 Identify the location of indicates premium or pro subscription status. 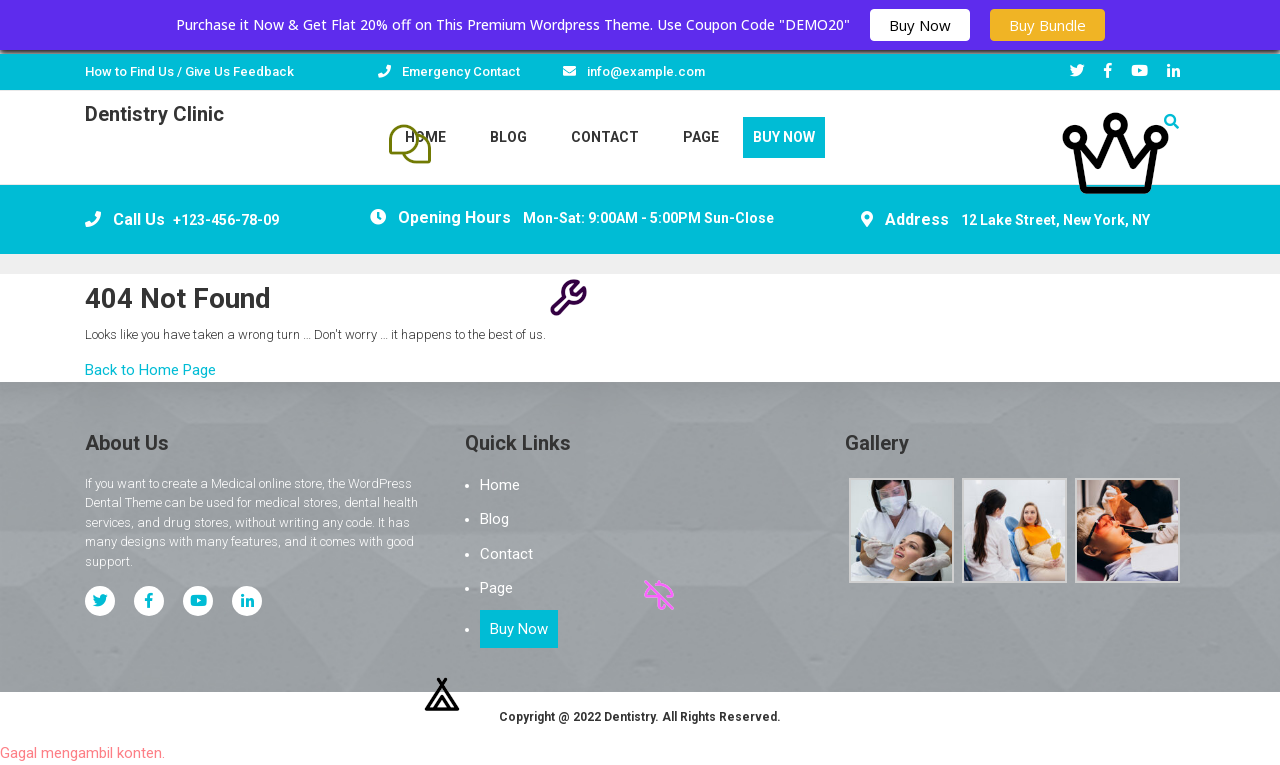
(1115, 158).